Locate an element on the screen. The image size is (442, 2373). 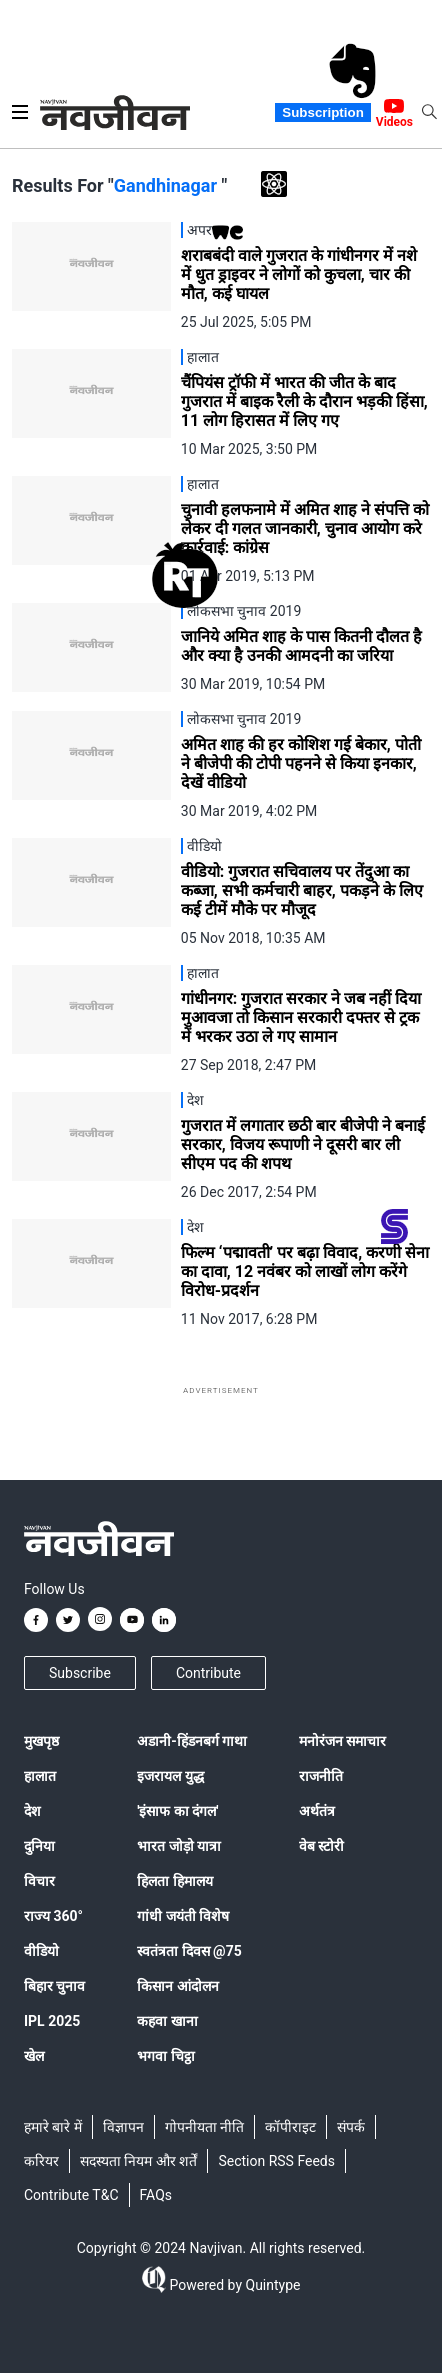
visit protondb website for linux gaming compatibility is located at coordinates (274, 184).